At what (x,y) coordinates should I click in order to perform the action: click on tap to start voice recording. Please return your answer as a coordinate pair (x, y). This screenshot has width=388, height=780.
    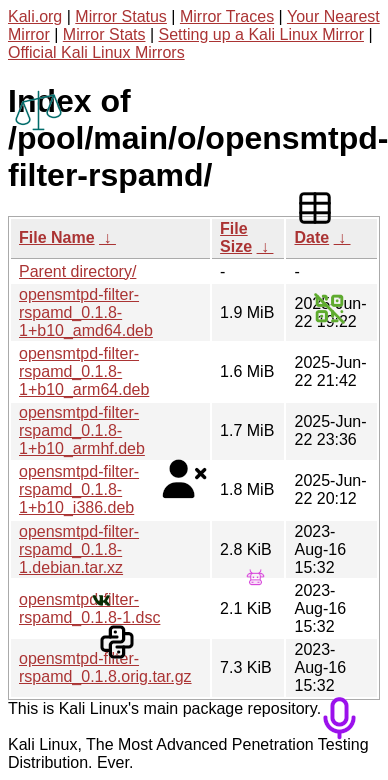
    Looking at the image, I should click on (339, 717).